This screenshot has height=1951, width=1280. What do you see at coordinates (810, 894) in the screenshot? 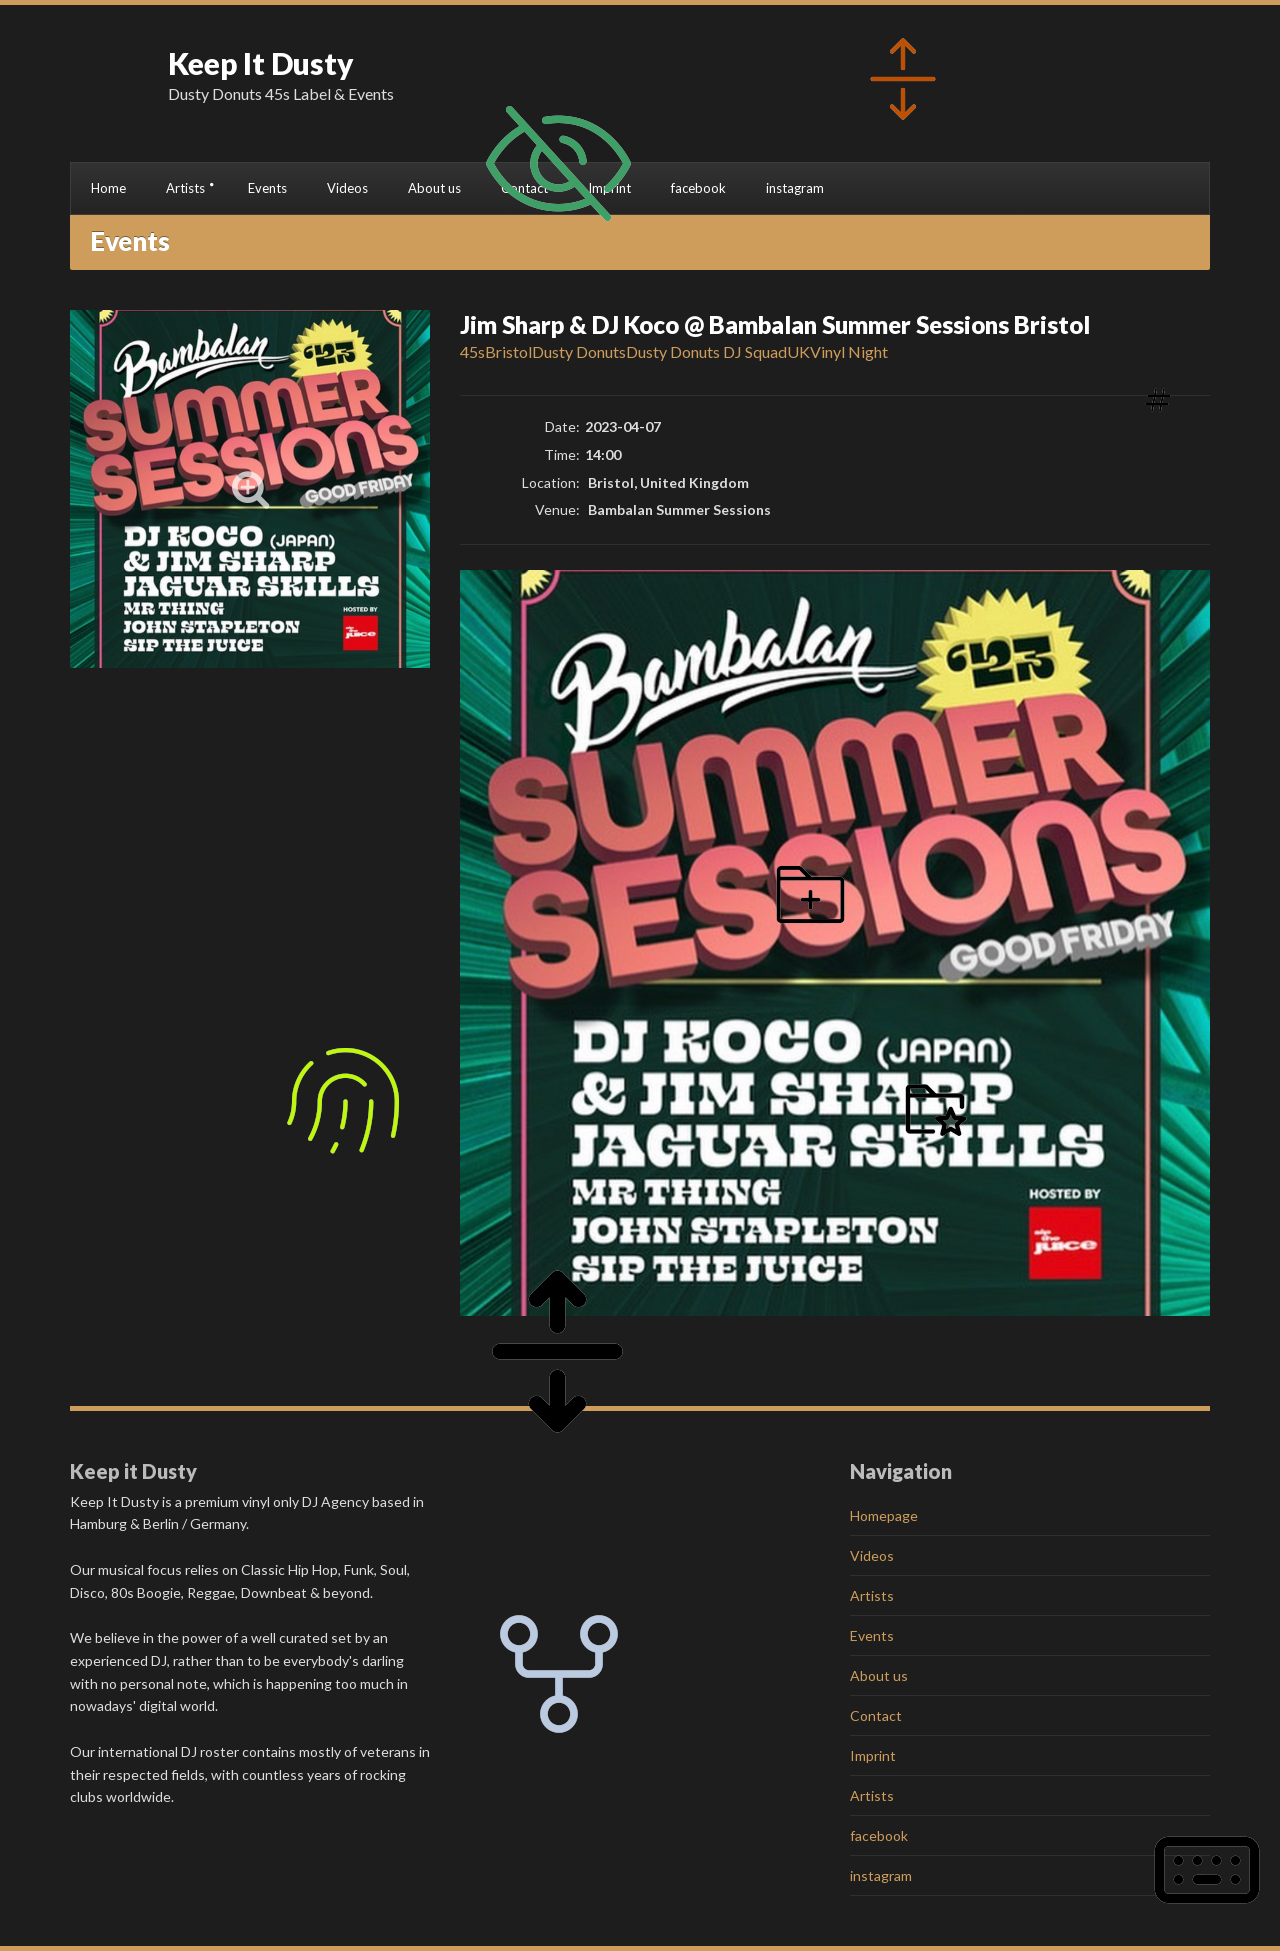
I see `create a new folder` at bounding box center [810, 894].